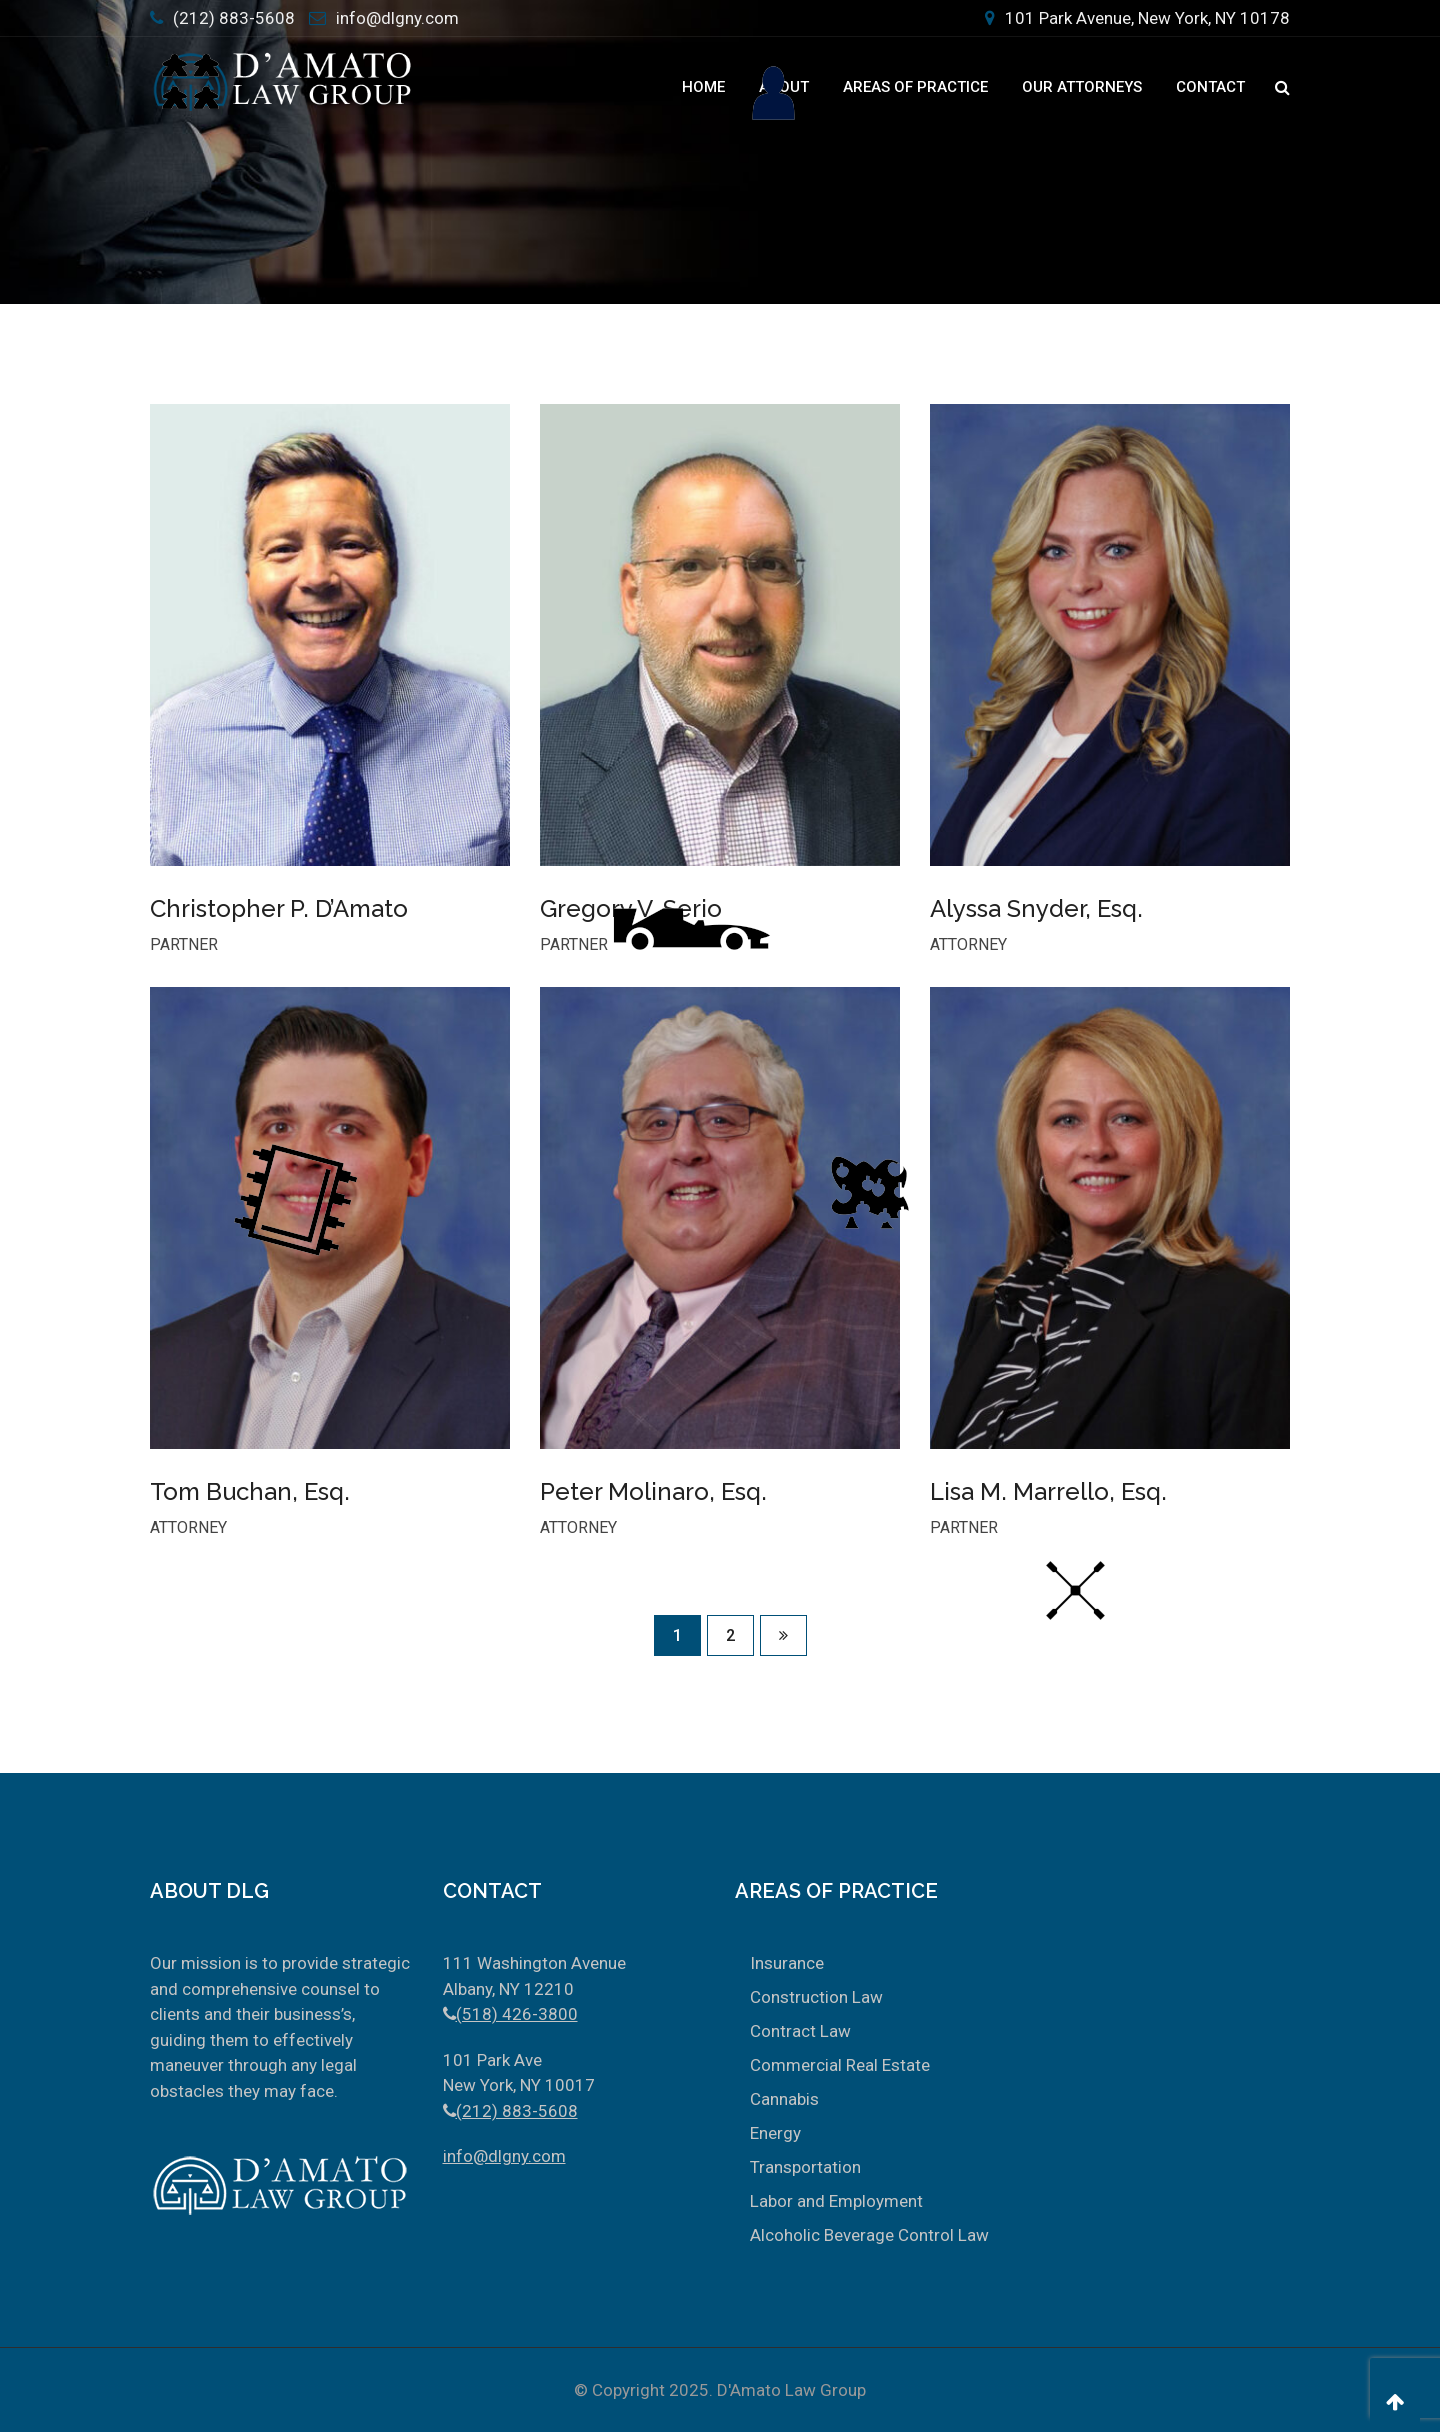 This screenshot has height=2432, width=1440. What do you see at coordinates (870, 1190) in the screenshot?
I see `collect or harvest berries` at bounding box center [870, 1190].